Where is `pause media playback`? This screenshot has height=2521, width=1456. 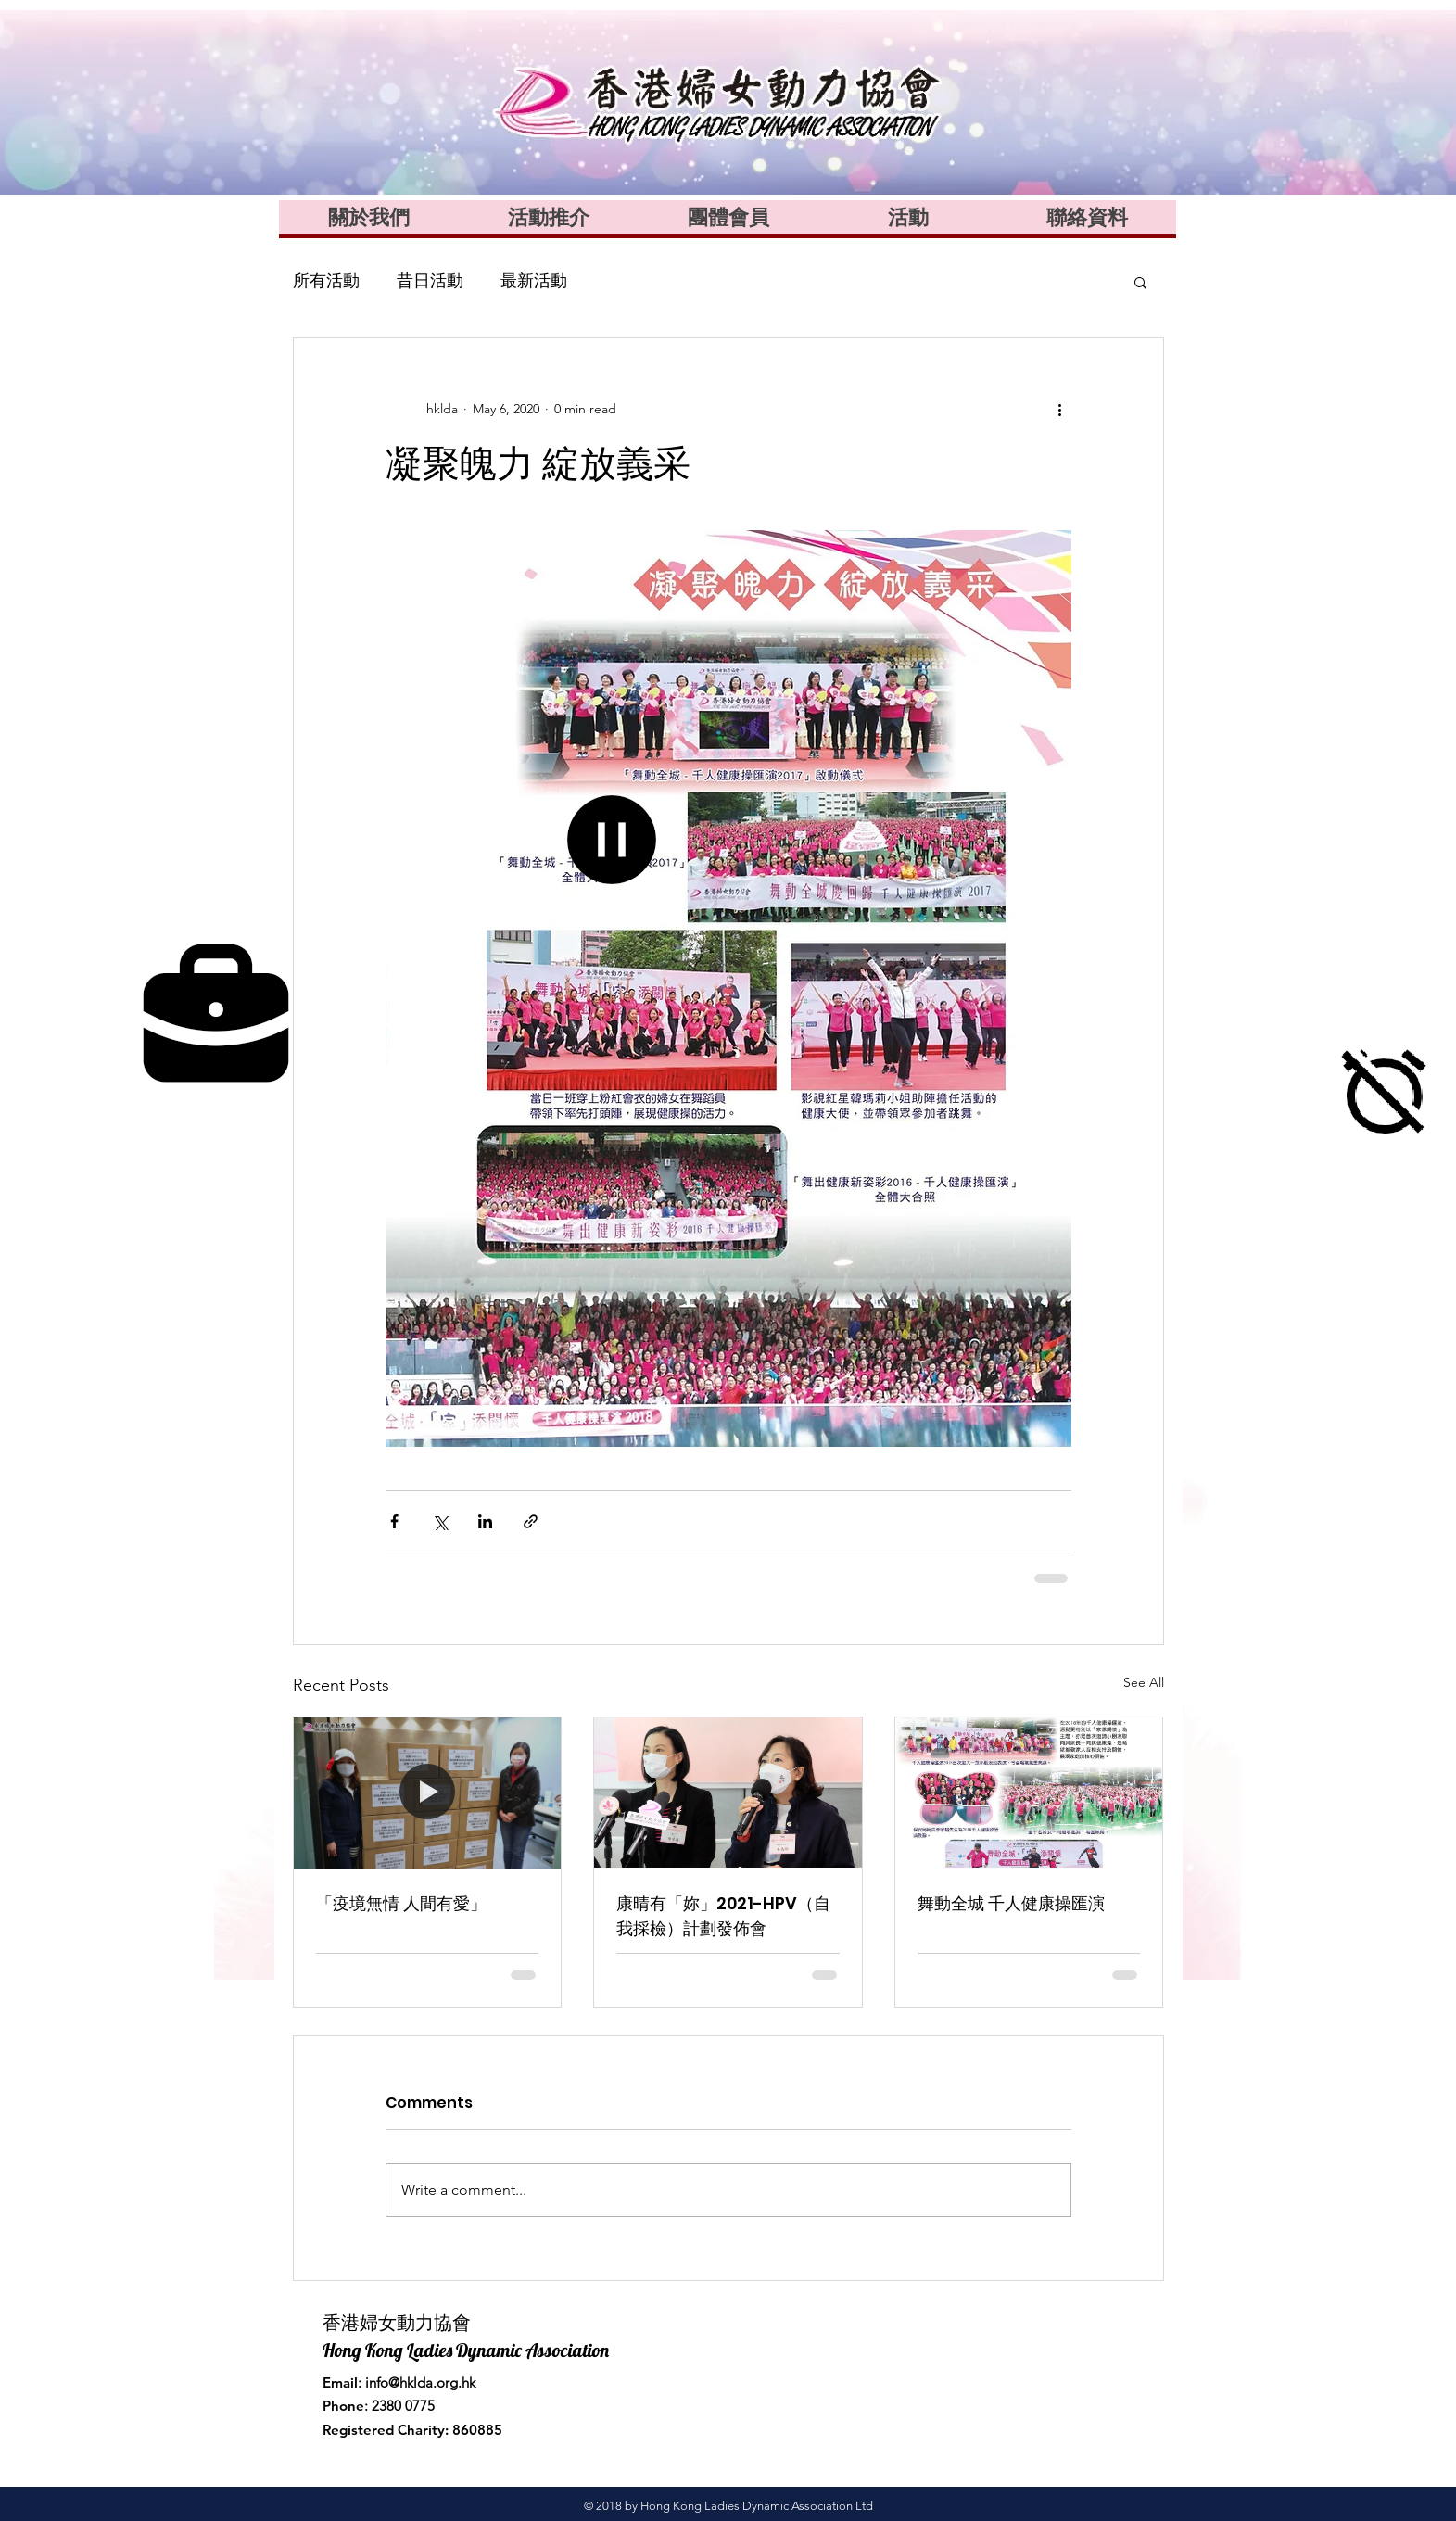
pause media playback is located at coordinates (612, 840).